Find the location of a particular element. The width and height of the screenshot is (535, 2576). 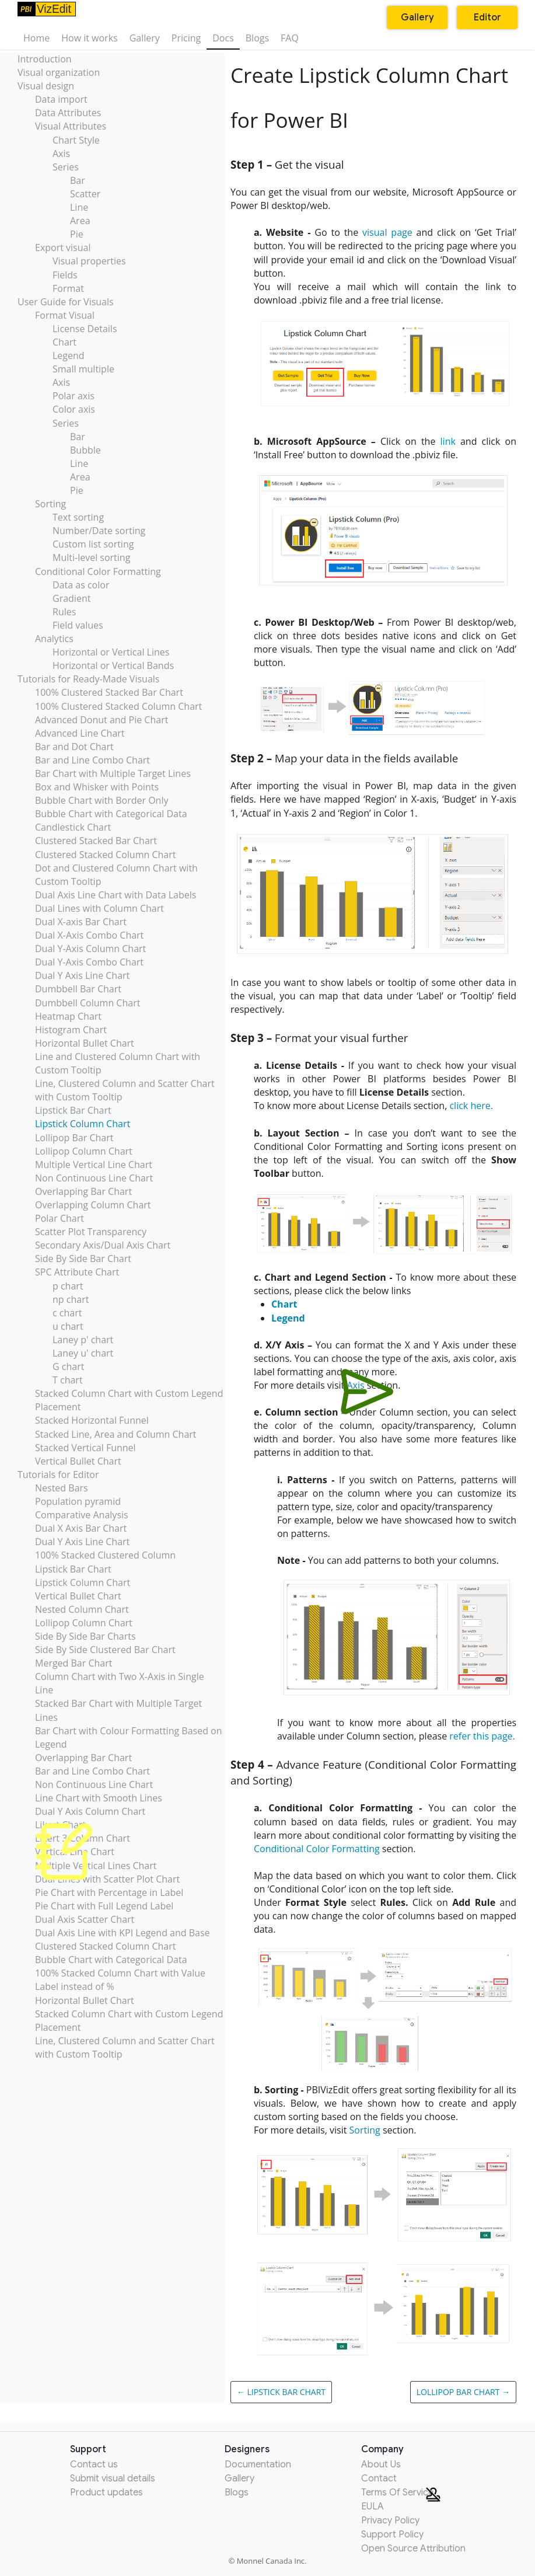

edit notes or journal entries is located at coordinates (64, 1852).